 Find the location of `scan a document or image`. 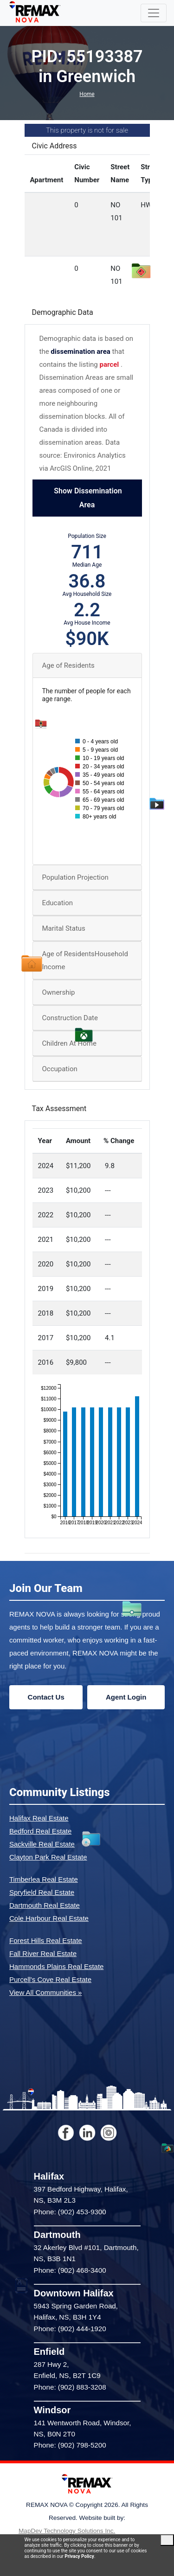

scan a document or image is located at coordinates (22, 2286).